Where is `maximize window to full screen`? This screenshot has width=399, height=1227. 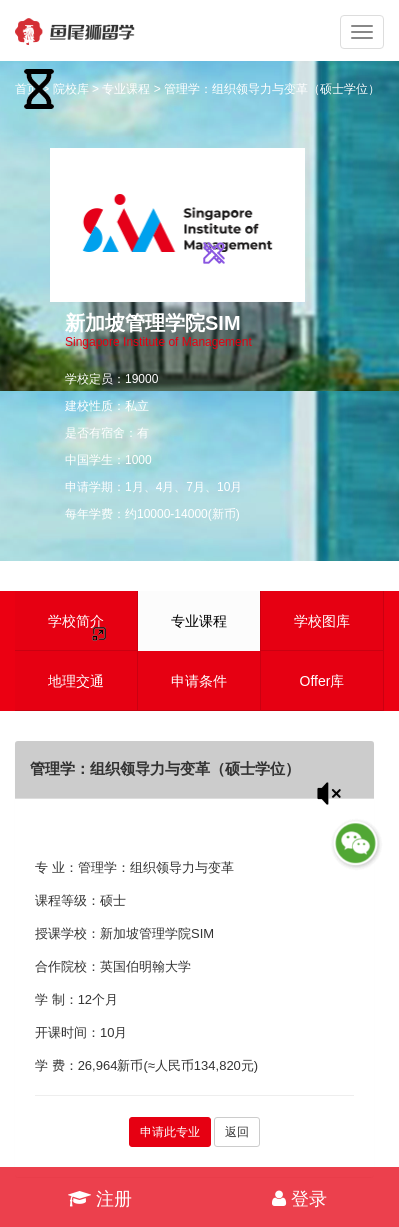 maximize window to full screen is located at coordinates (99, 633).